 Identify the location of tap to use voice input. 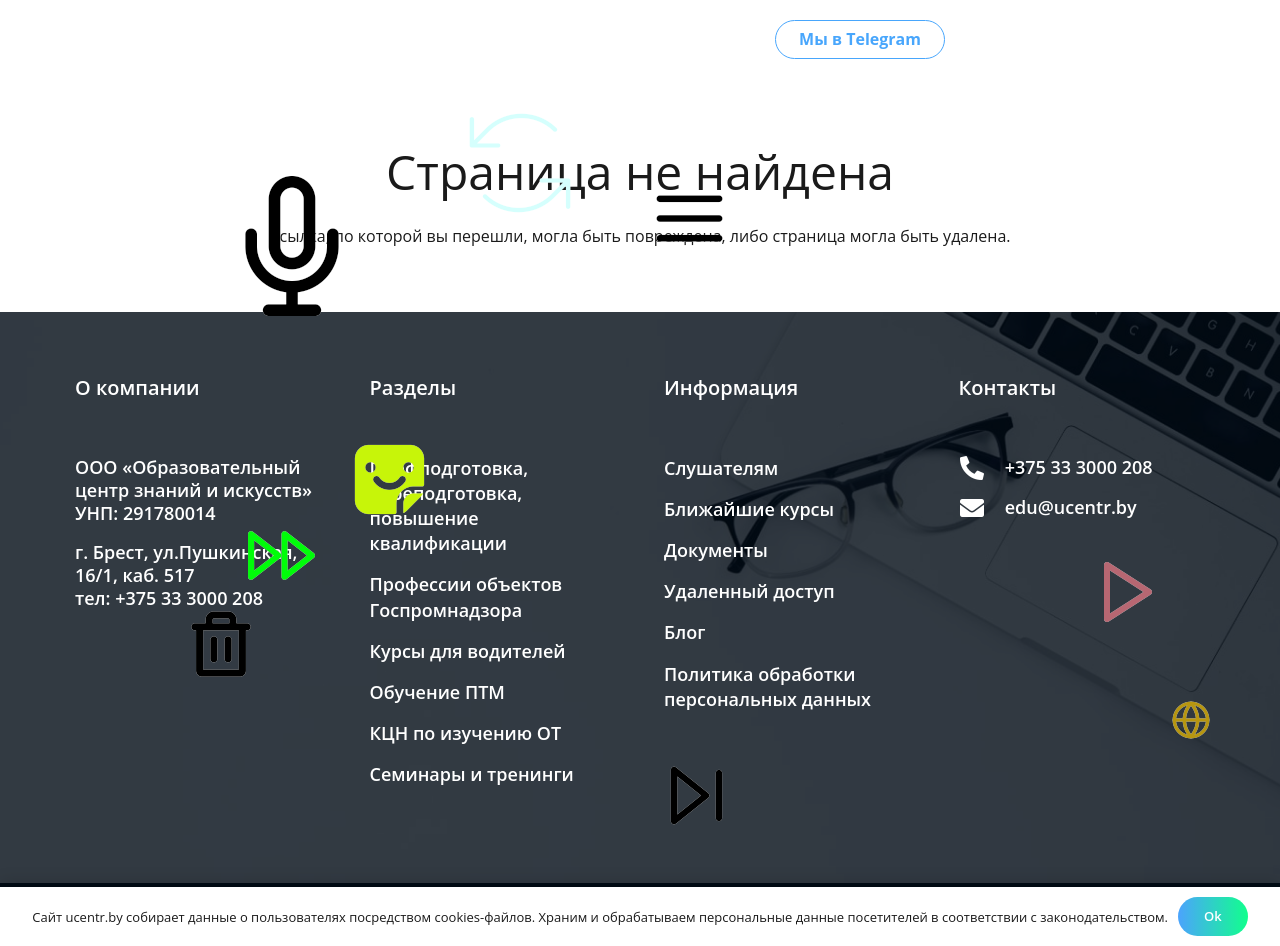
(292, 246).